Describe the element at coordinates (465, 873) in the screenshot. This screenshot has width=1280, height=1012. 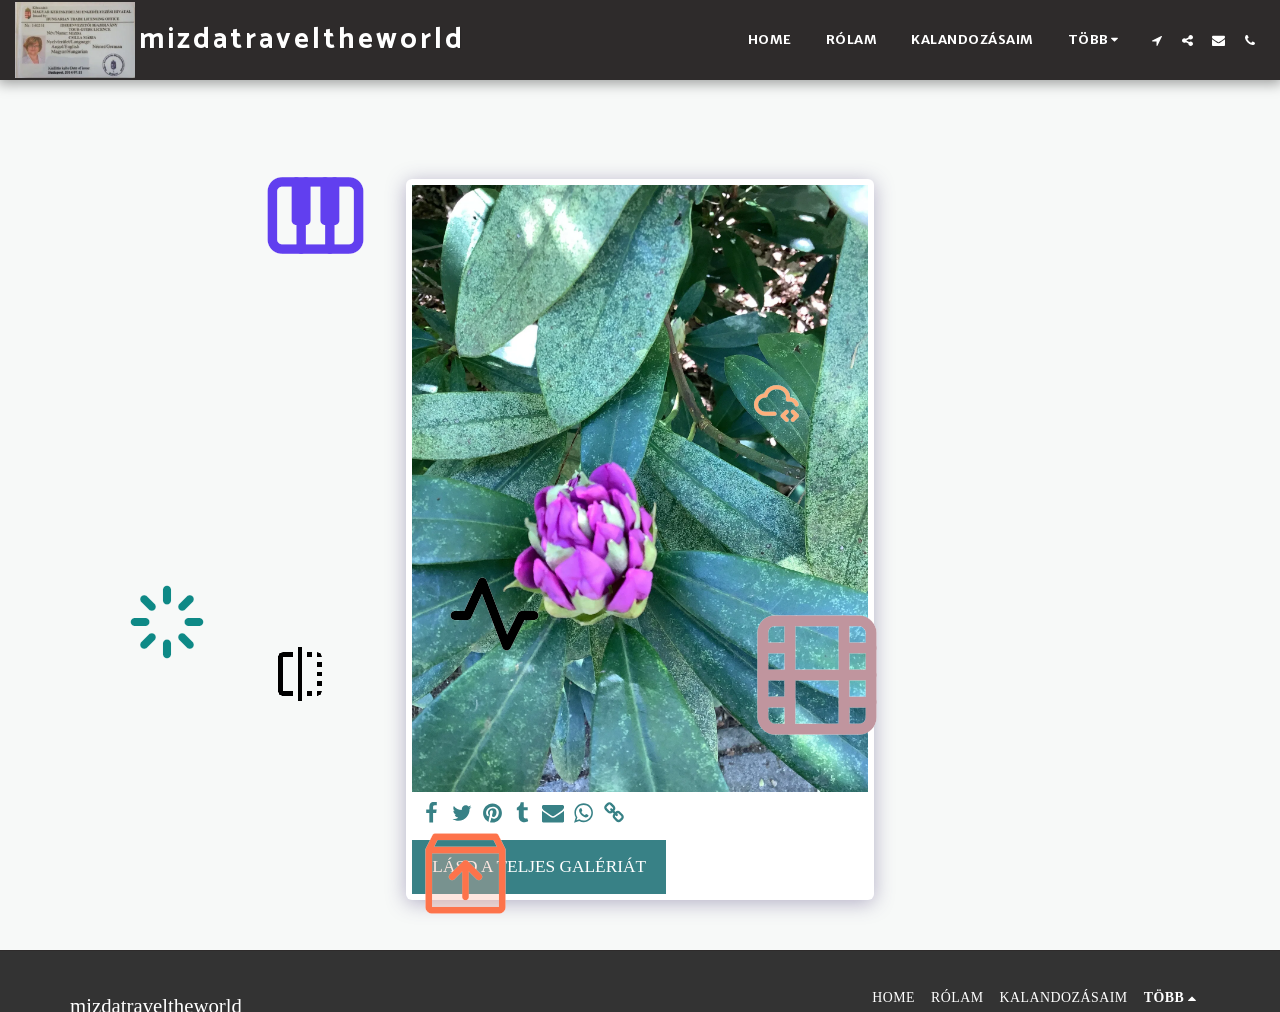
I see `upload or export a package` at that location.